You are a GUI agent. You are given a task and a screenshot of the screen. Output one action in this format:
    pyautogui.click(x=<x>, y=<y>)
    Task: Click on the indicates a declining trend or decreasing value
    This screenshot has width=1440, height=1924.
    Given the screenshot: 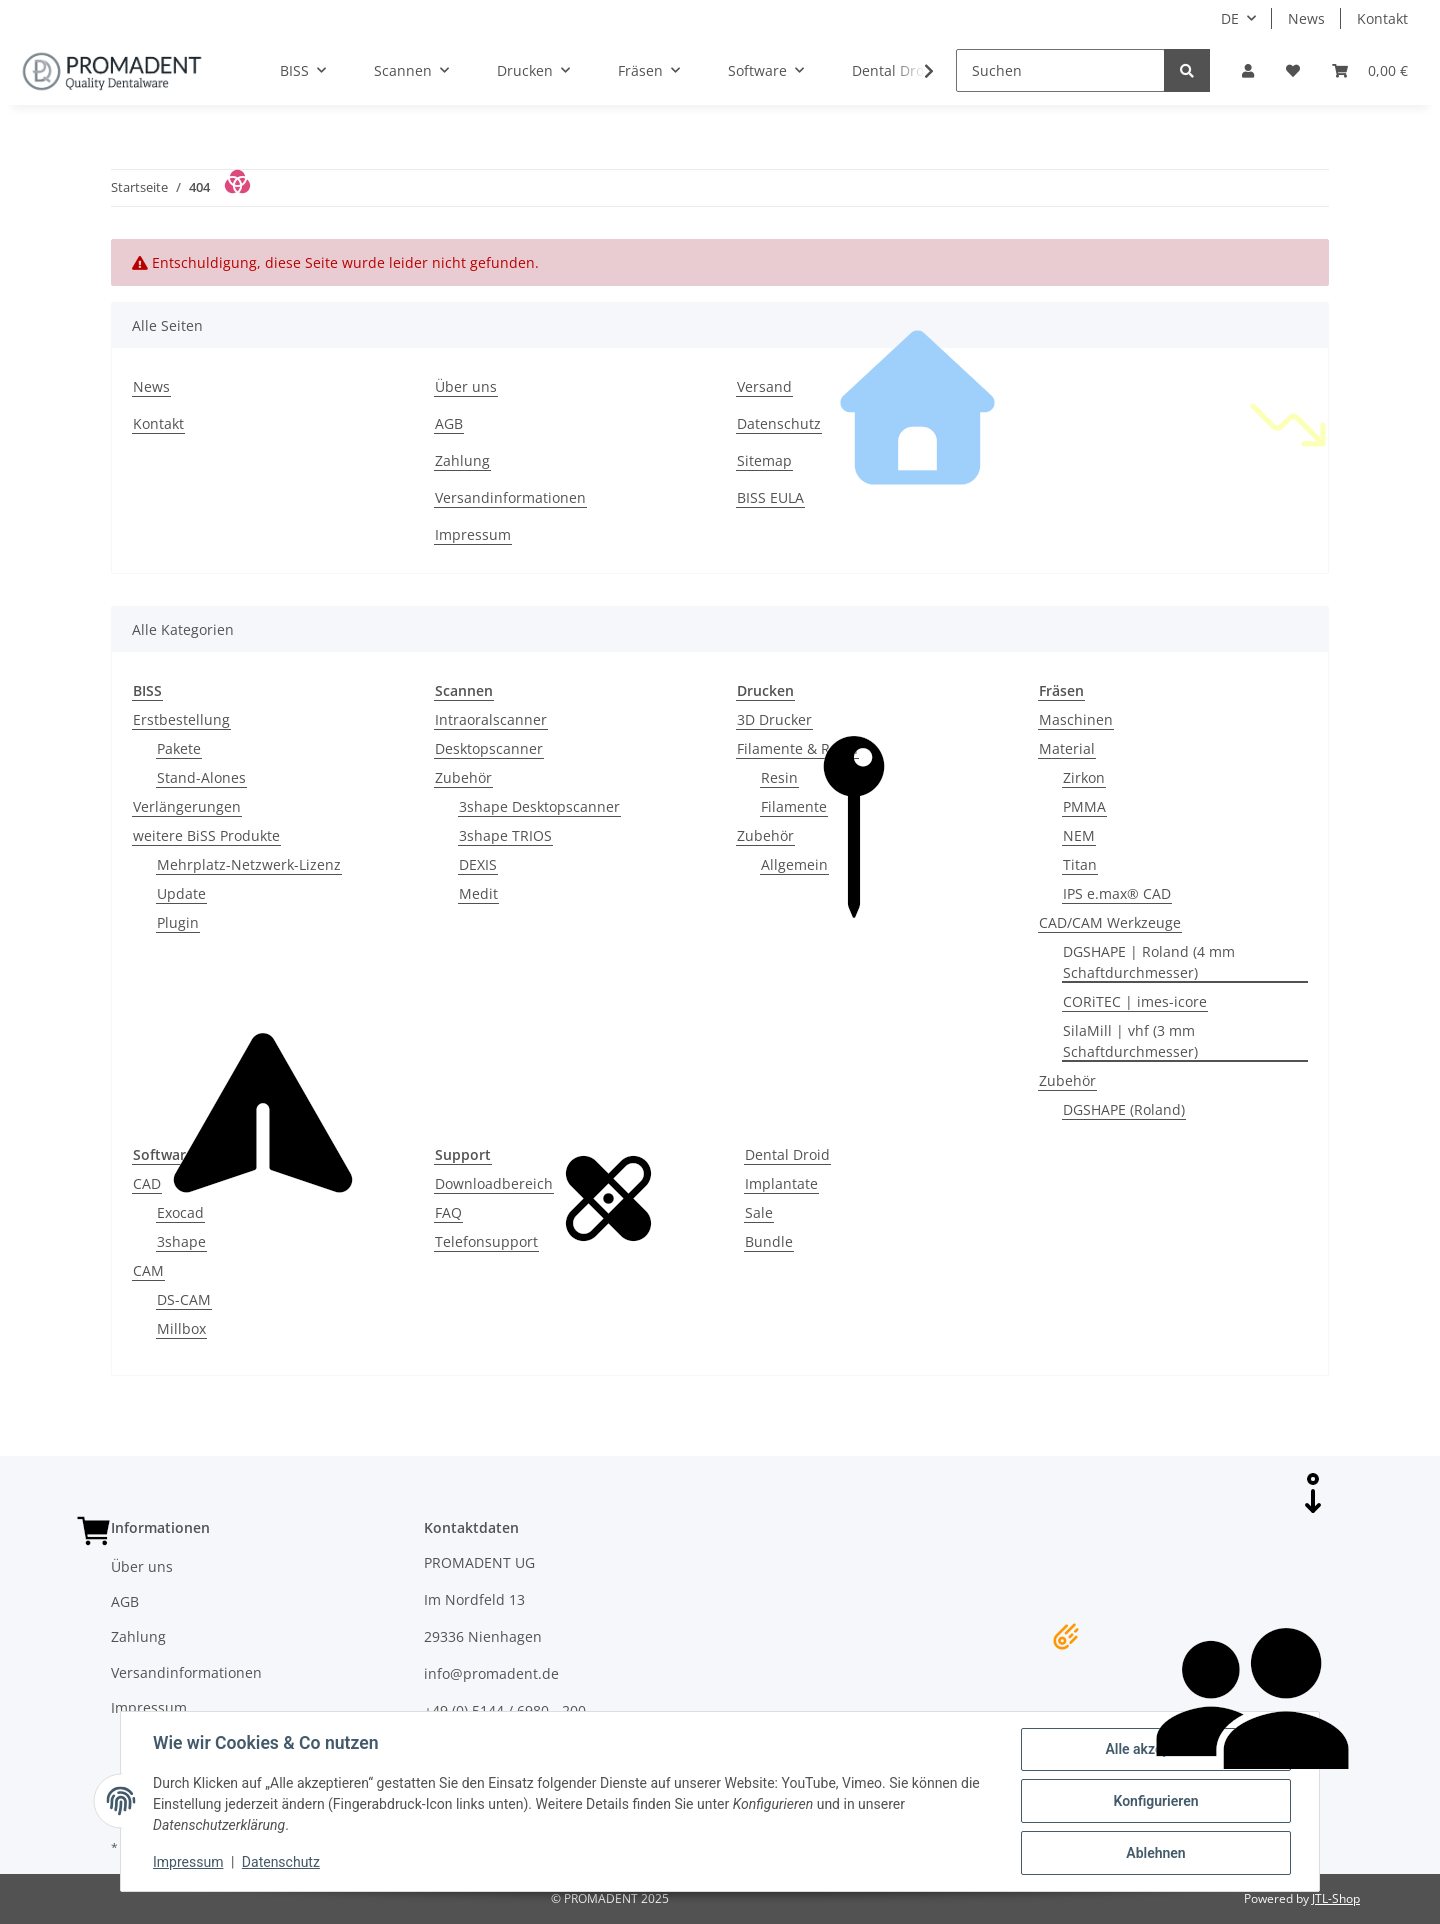 What is the action you would take?
    pyautogui.click(x=1288, y=425)
    